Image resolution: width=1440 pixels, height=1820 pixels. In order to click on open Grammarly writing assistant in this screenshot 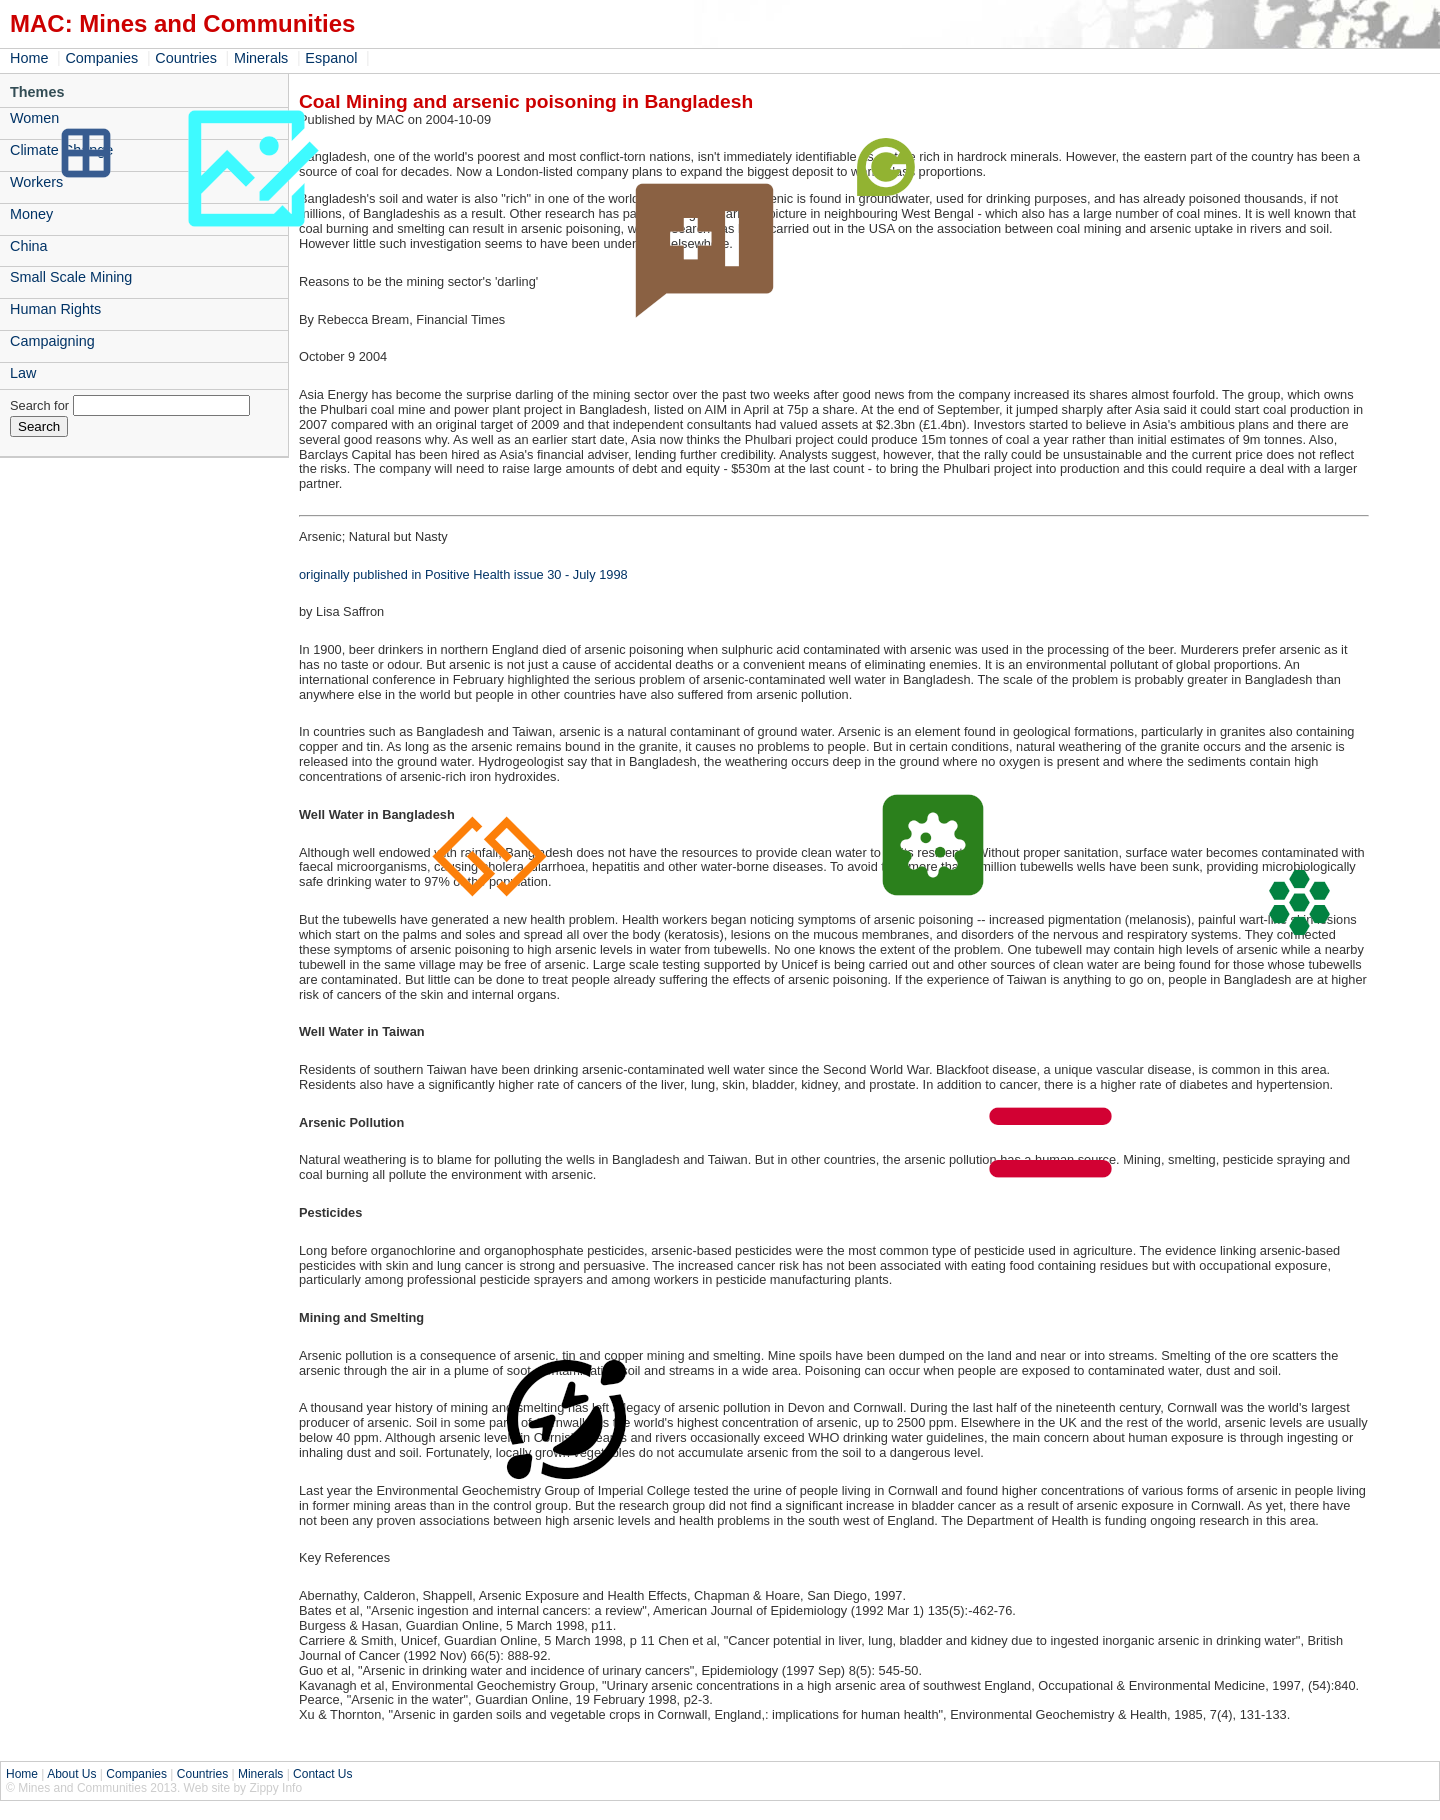, I will do `click(886, 167)`.